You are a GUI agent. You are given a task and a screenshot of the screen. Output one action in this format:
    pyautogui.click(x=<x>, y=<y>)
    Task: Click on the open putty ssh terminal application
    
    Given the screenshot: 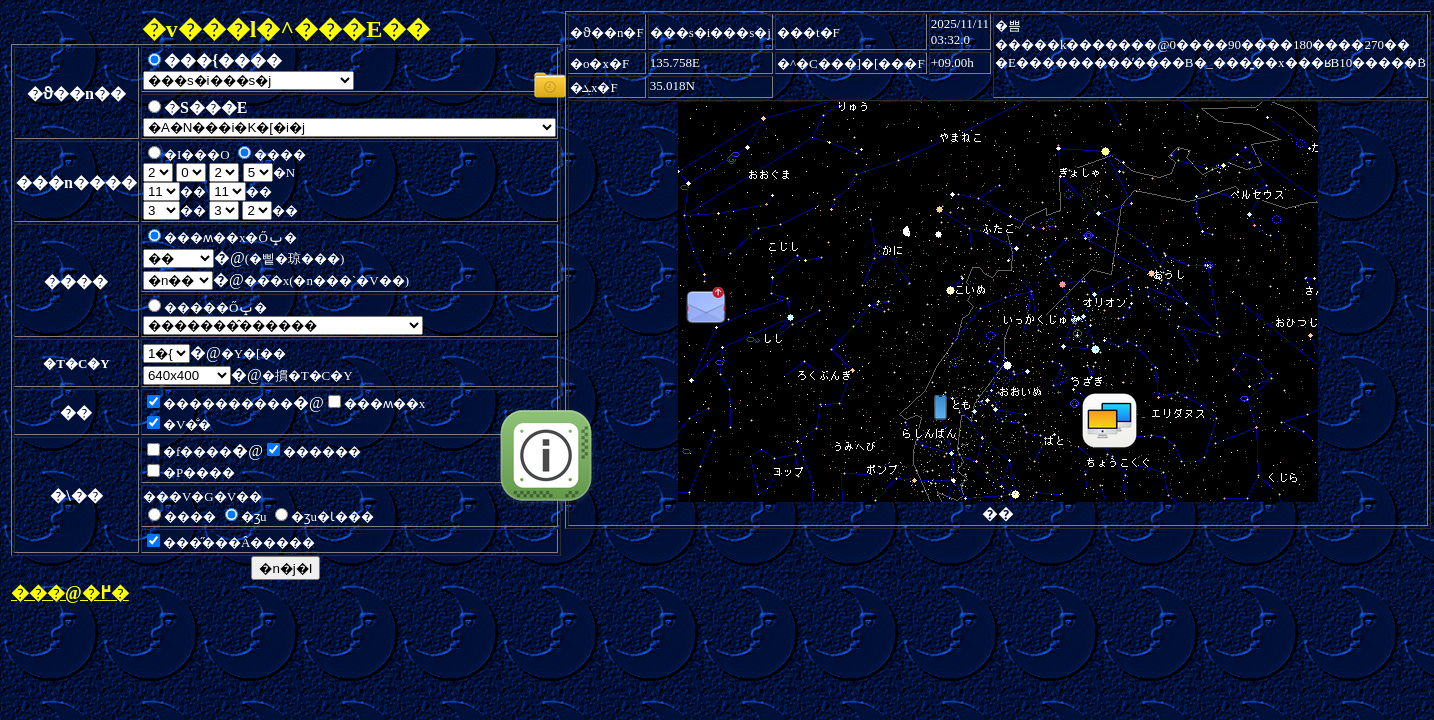 What is the action you would take?
    pyautogui.click(x=1109, y=420)
    